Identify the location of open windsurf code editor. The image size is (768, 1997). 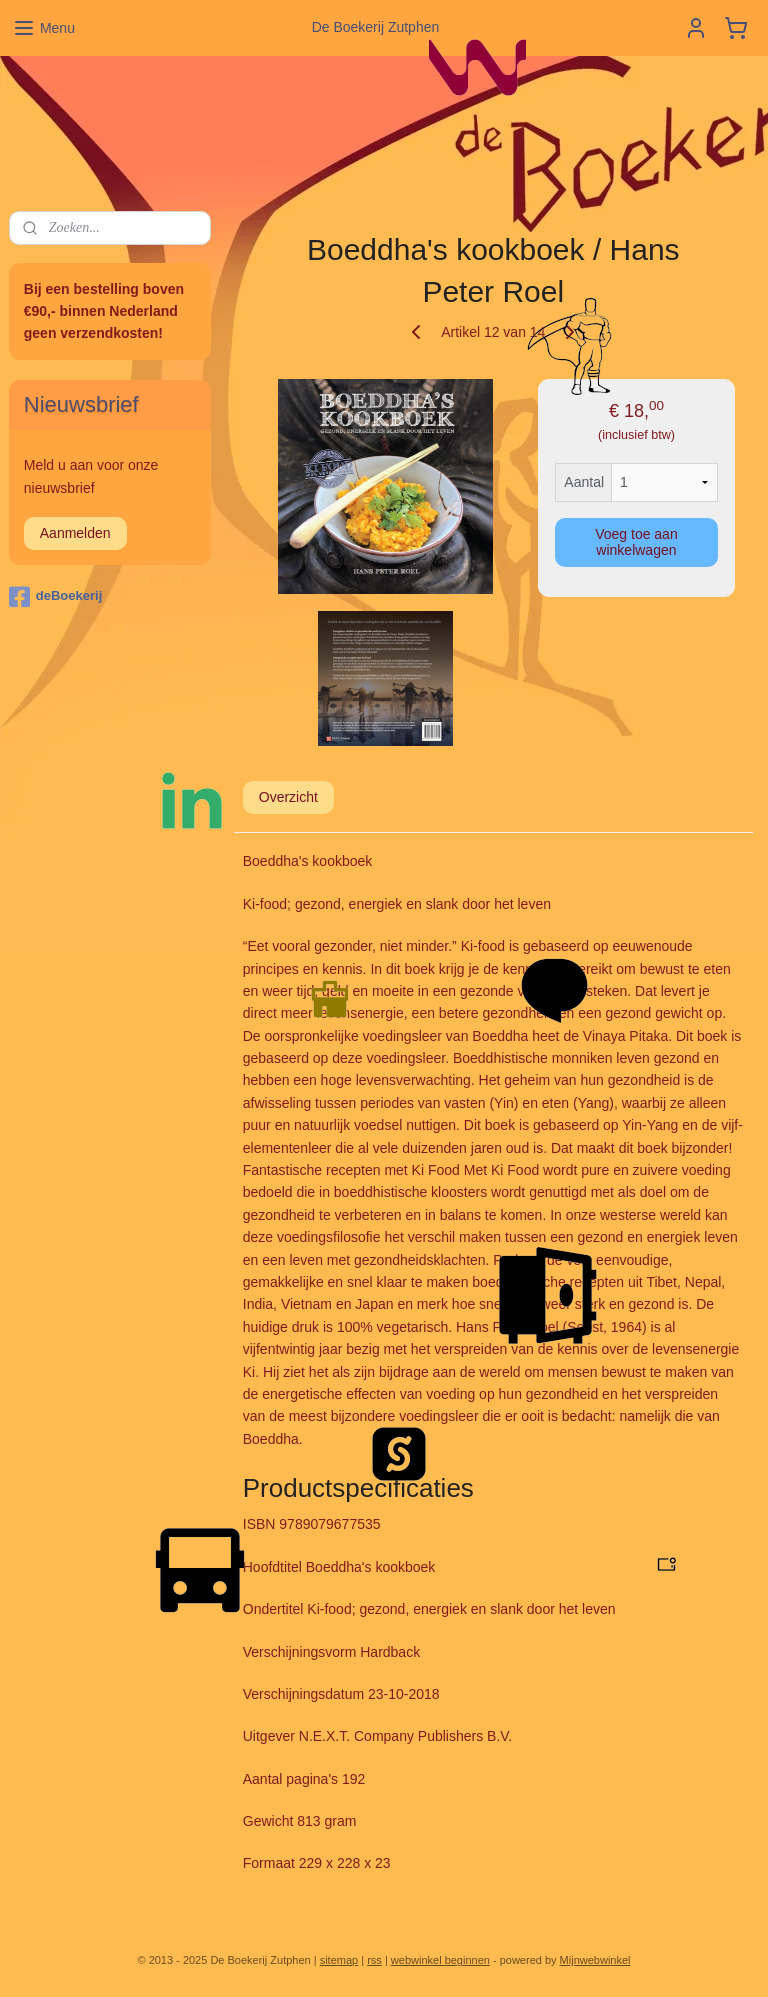
(477, 67).